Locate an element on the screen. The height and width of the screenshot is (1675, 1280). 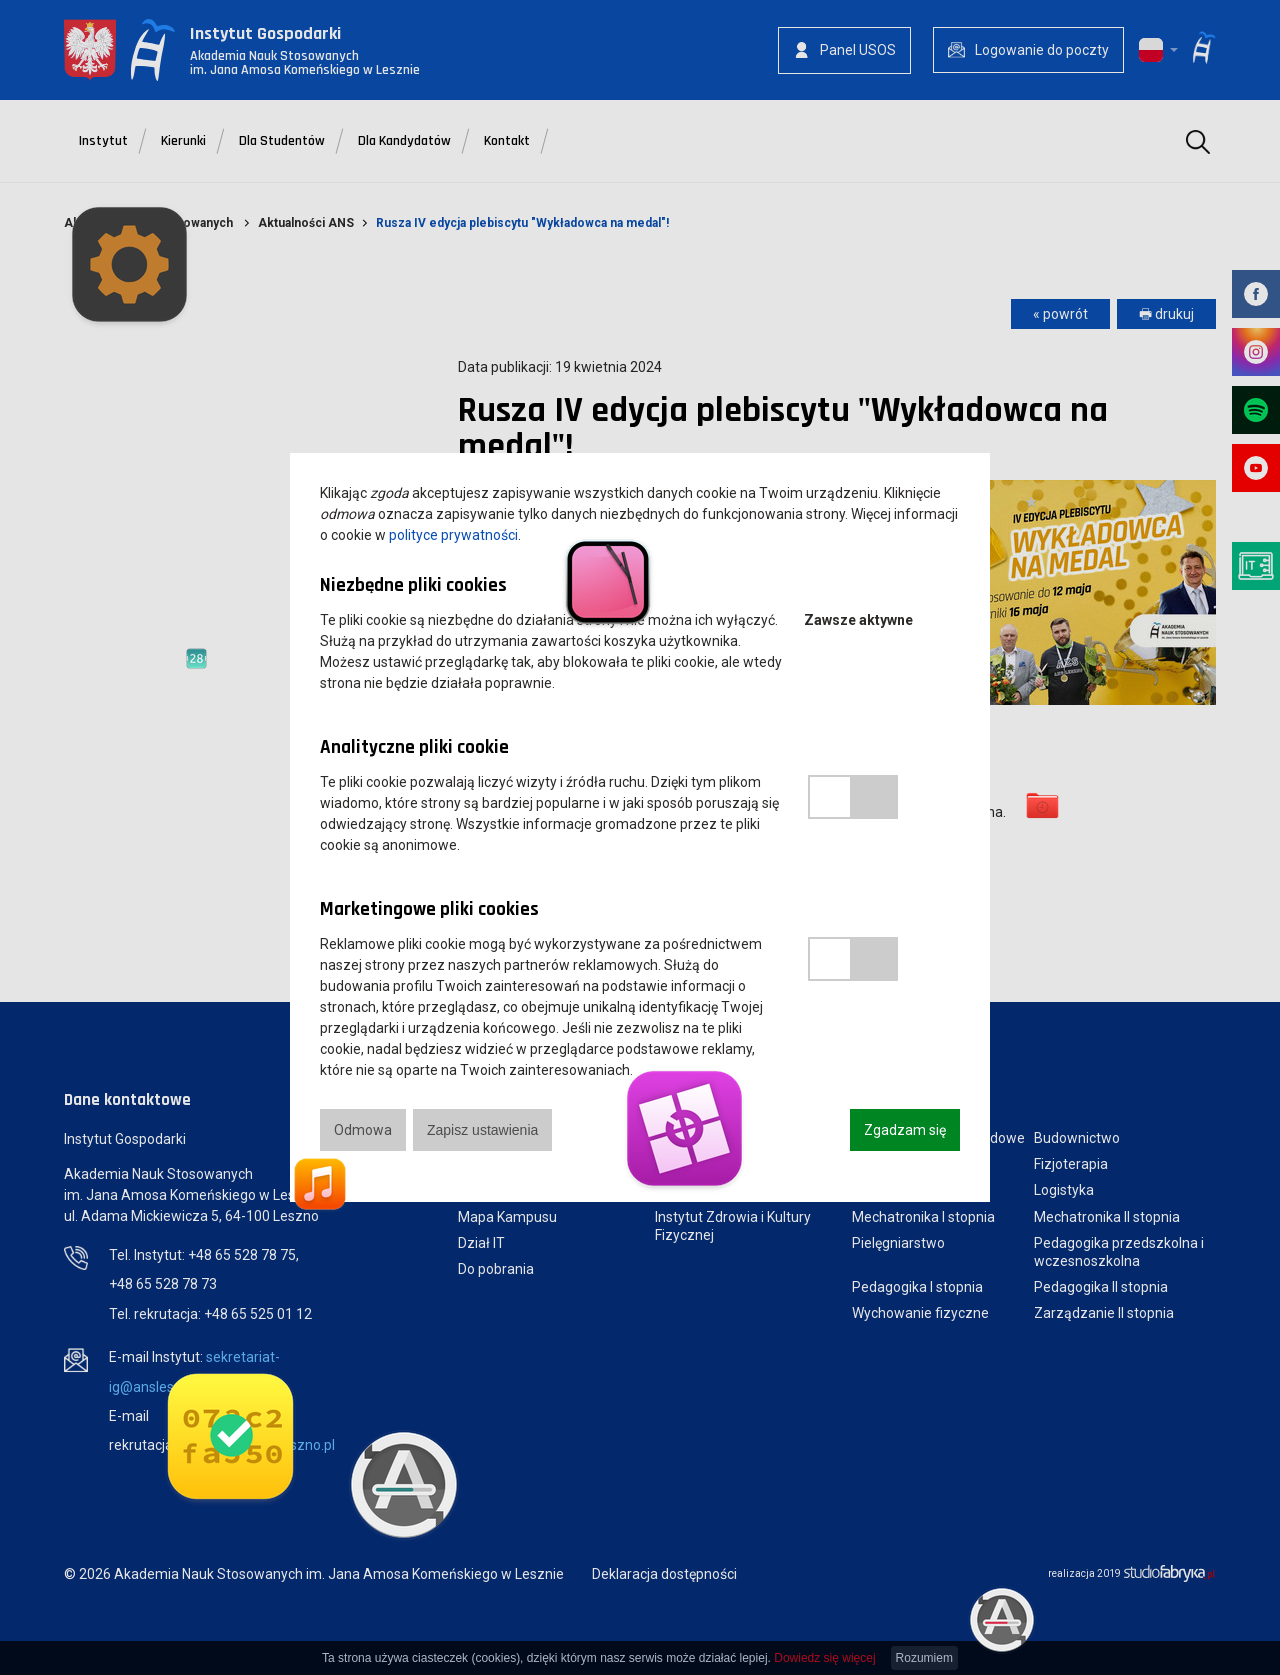
open bleachbit system cleaner app is located at coordinates (608, 582).